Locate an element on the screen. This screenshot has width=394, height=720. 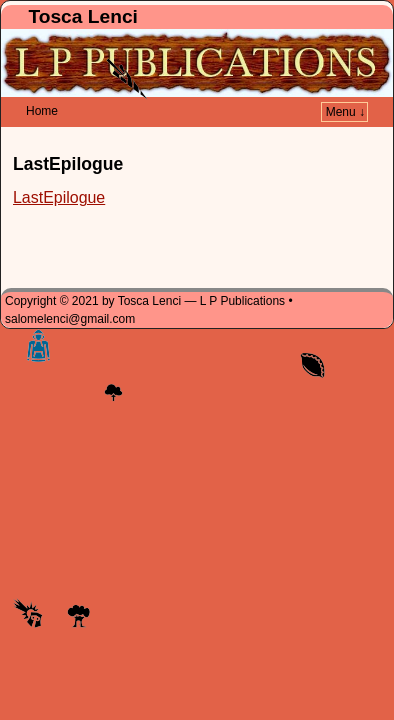
upload file to cloud storage is located at coordinates (113, 392).